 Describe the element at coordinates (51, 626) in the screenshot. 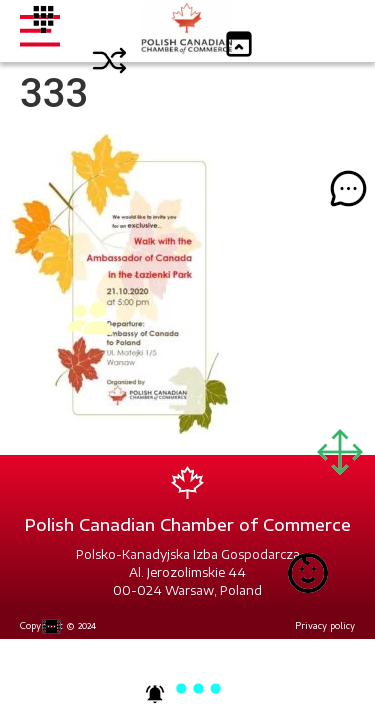

I see `access video or movie content` at that location.